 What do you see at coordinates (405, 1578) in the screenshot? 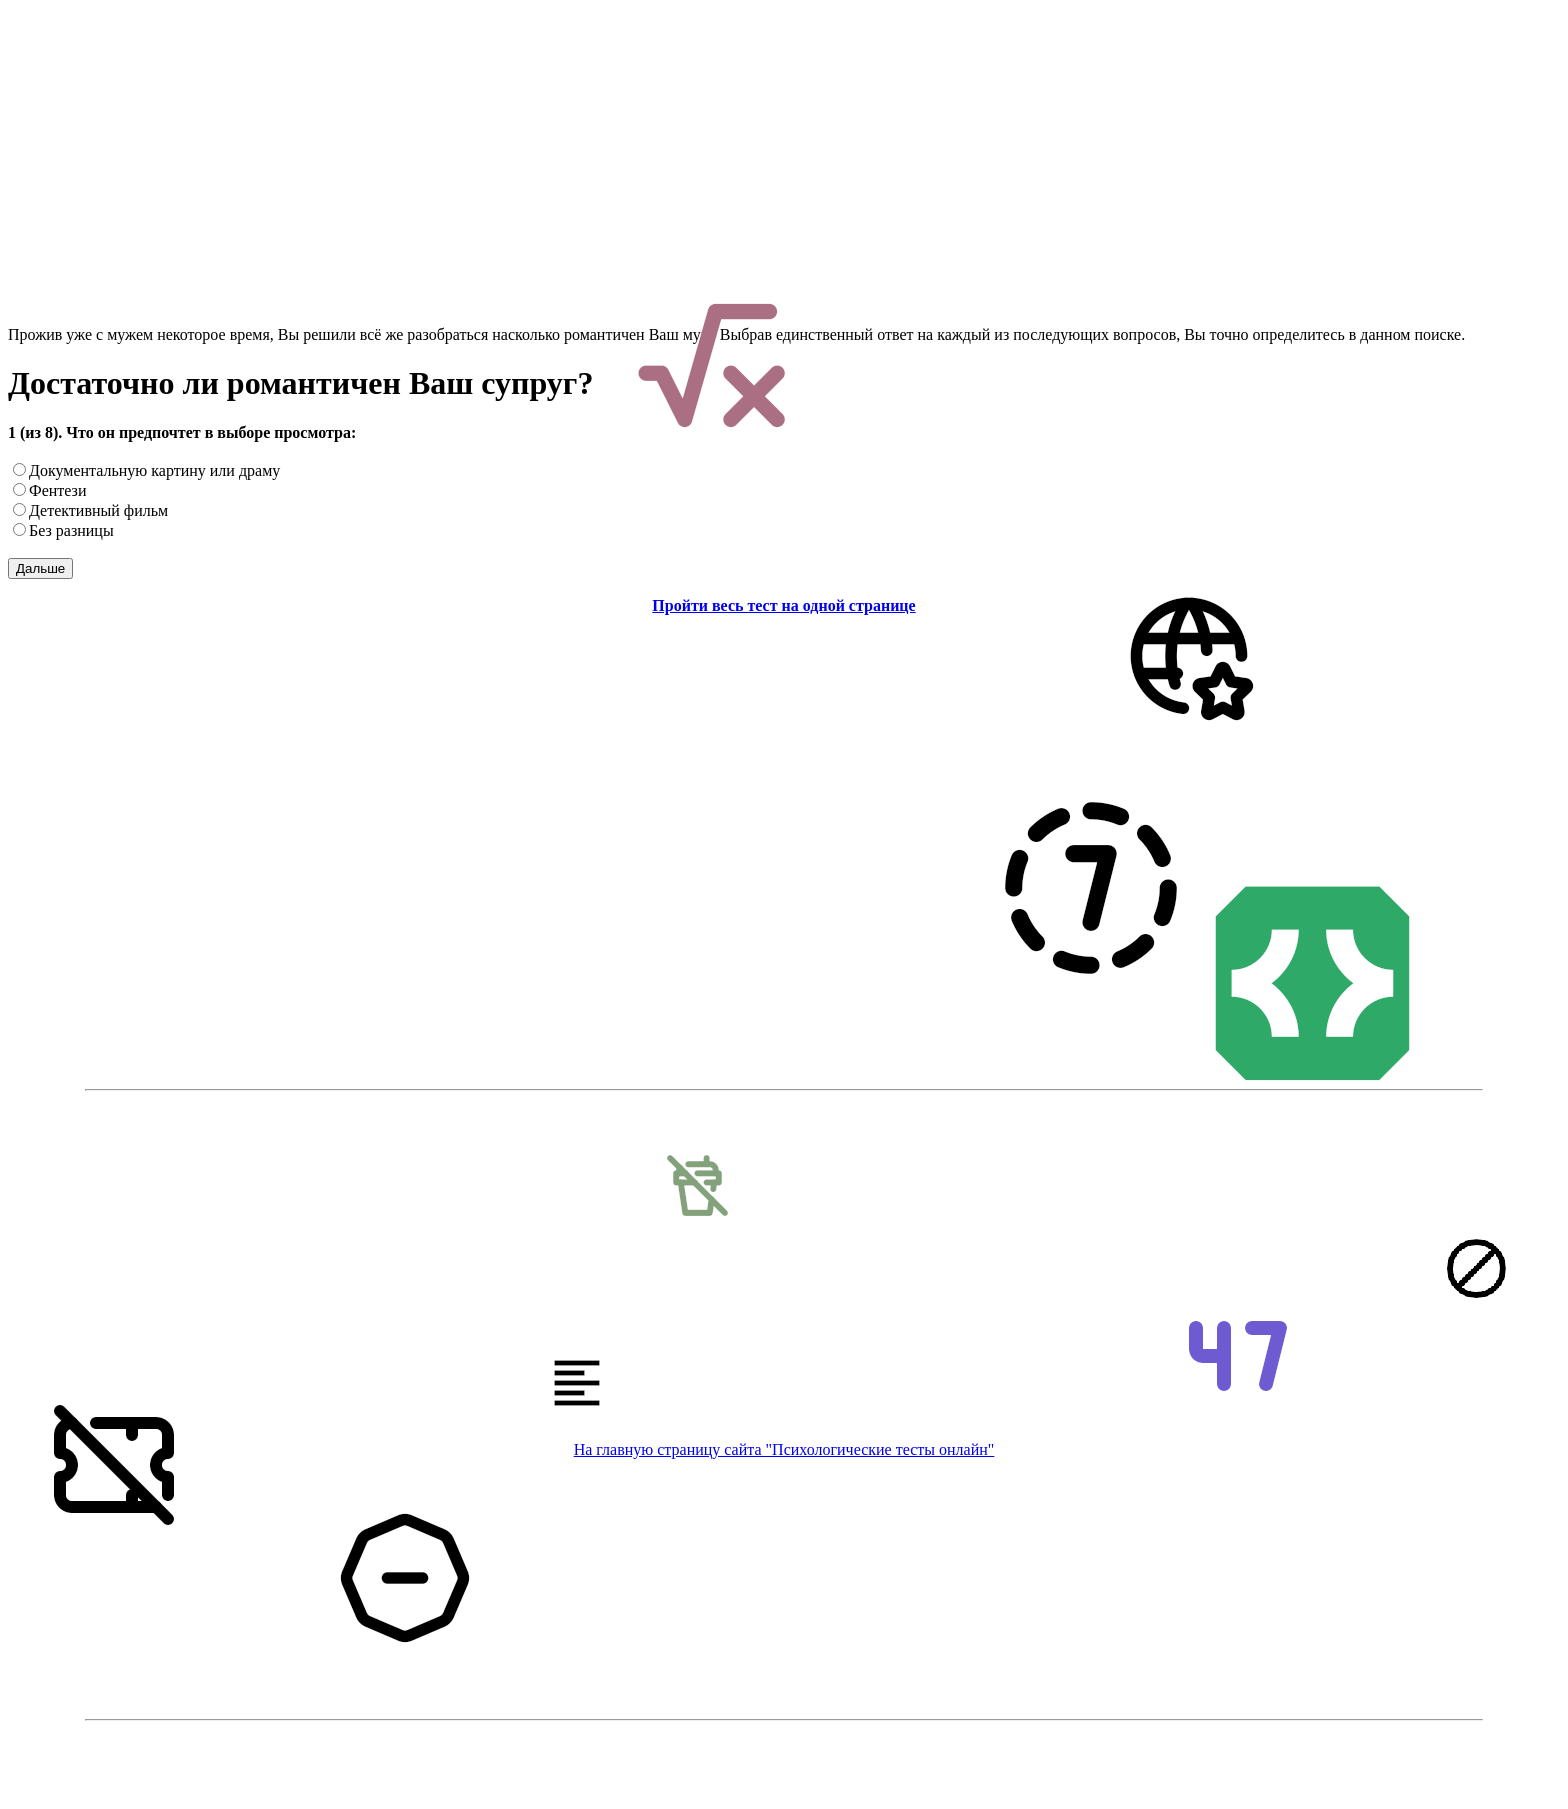
I see `remove or delete an item` at bounding box center [405, 1578].